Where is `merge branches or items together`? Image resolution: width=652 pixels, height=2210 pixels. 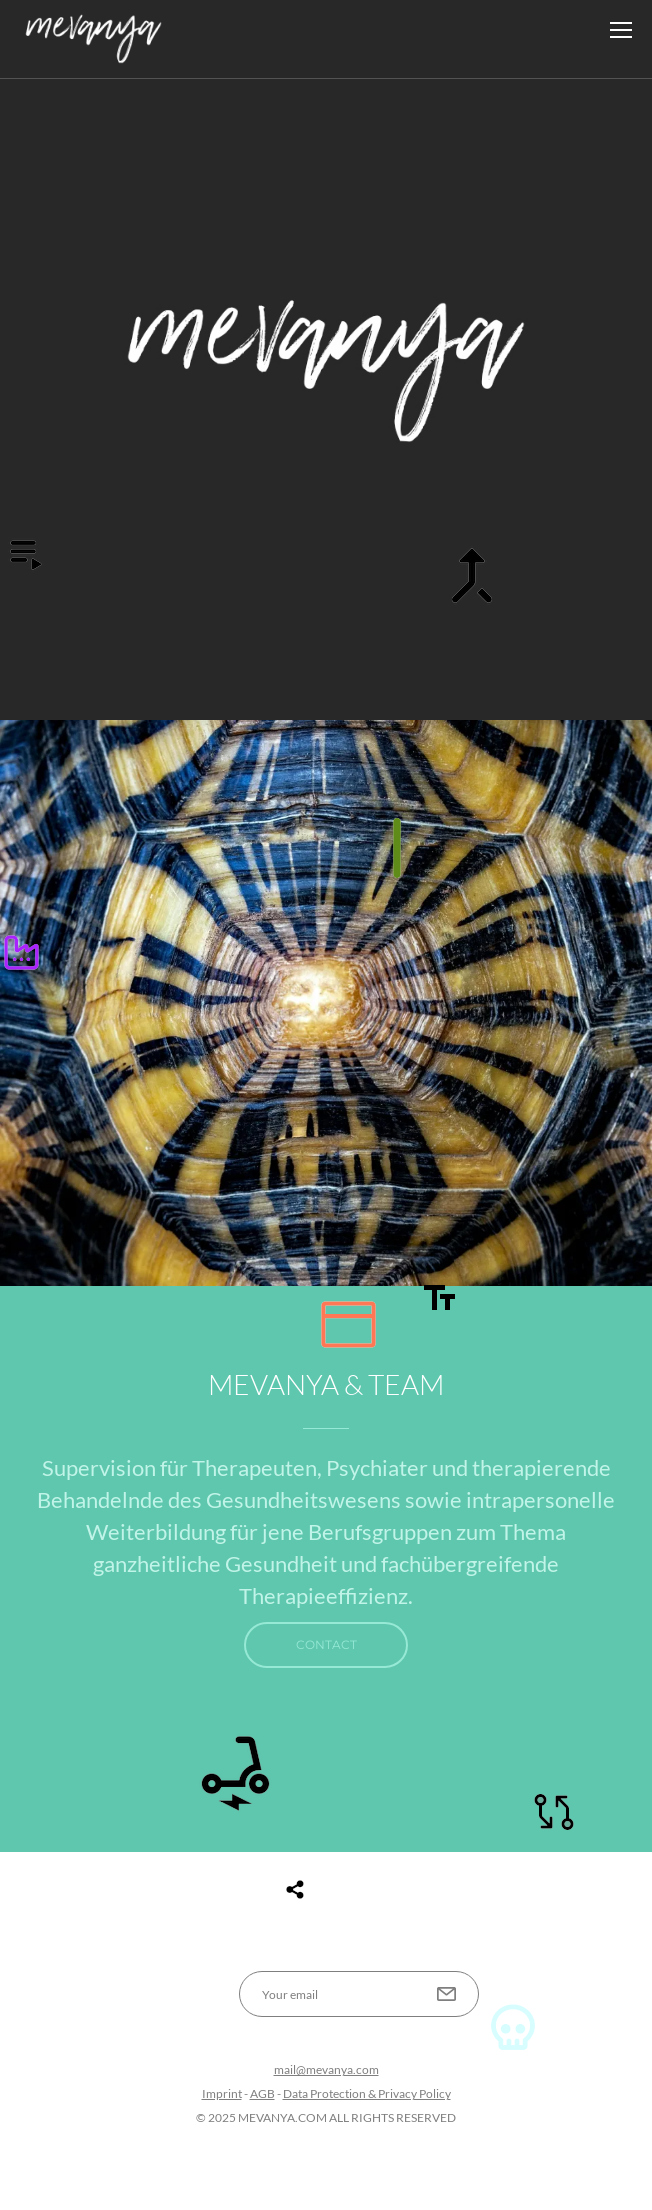 merge branches or items together is located at coordinates (472, 576).